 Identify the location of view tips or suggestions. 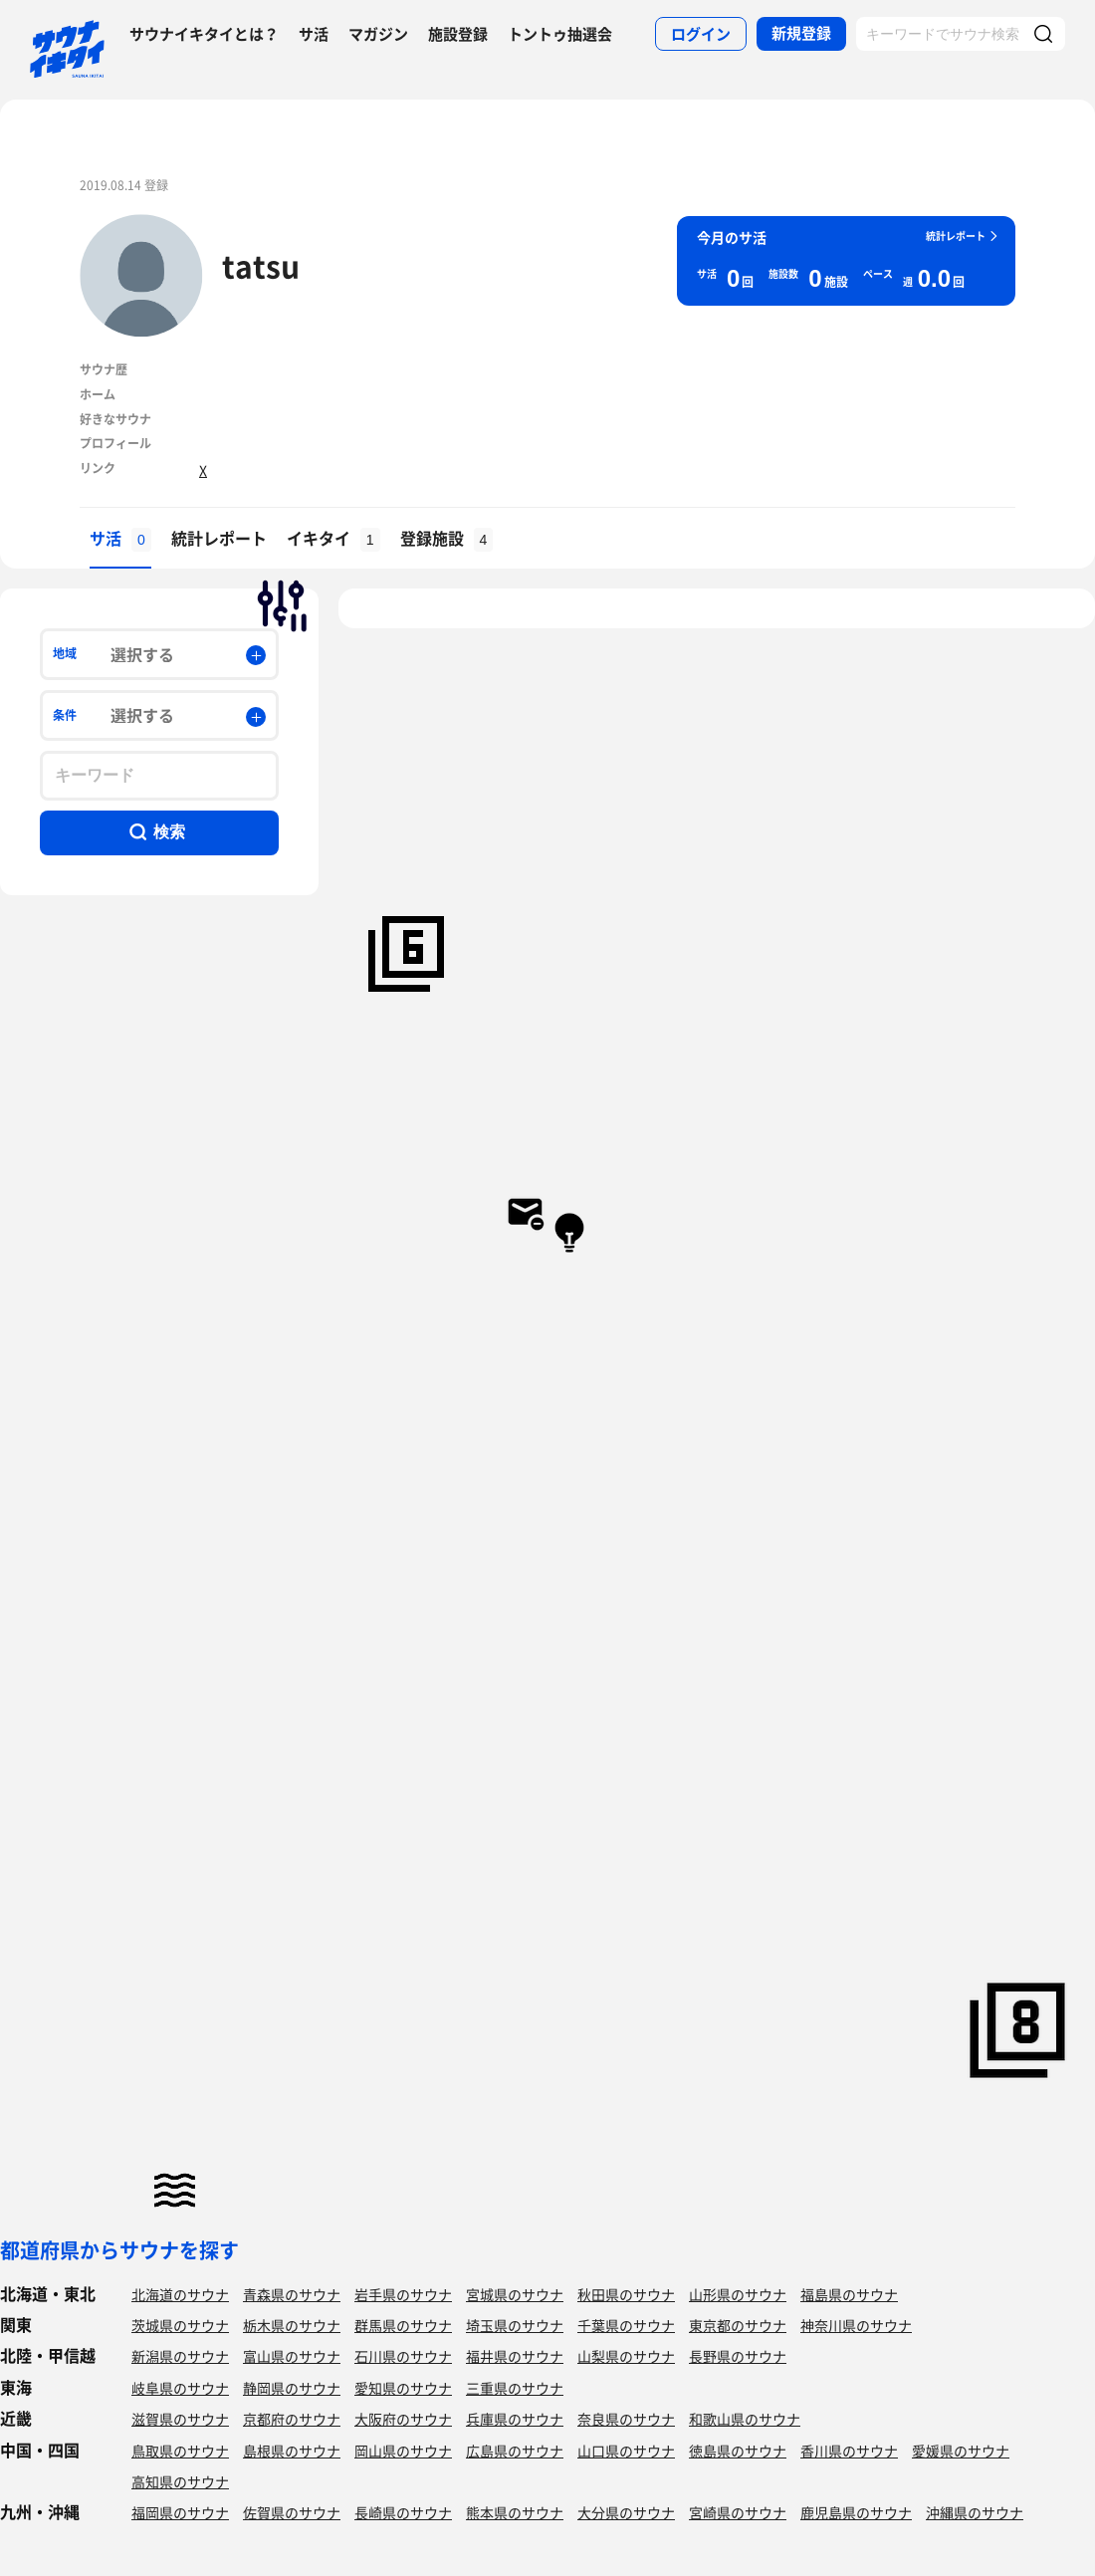
(569, 1233).